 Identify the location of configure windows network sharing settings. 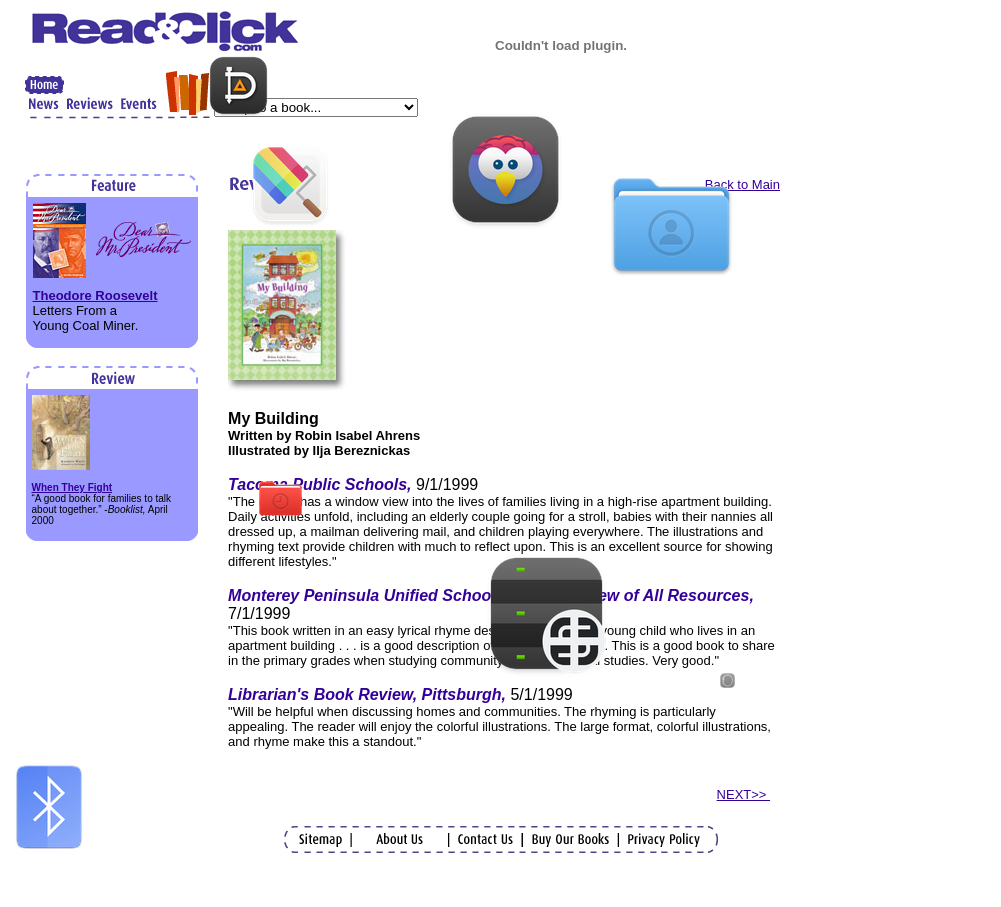
(546, 613).